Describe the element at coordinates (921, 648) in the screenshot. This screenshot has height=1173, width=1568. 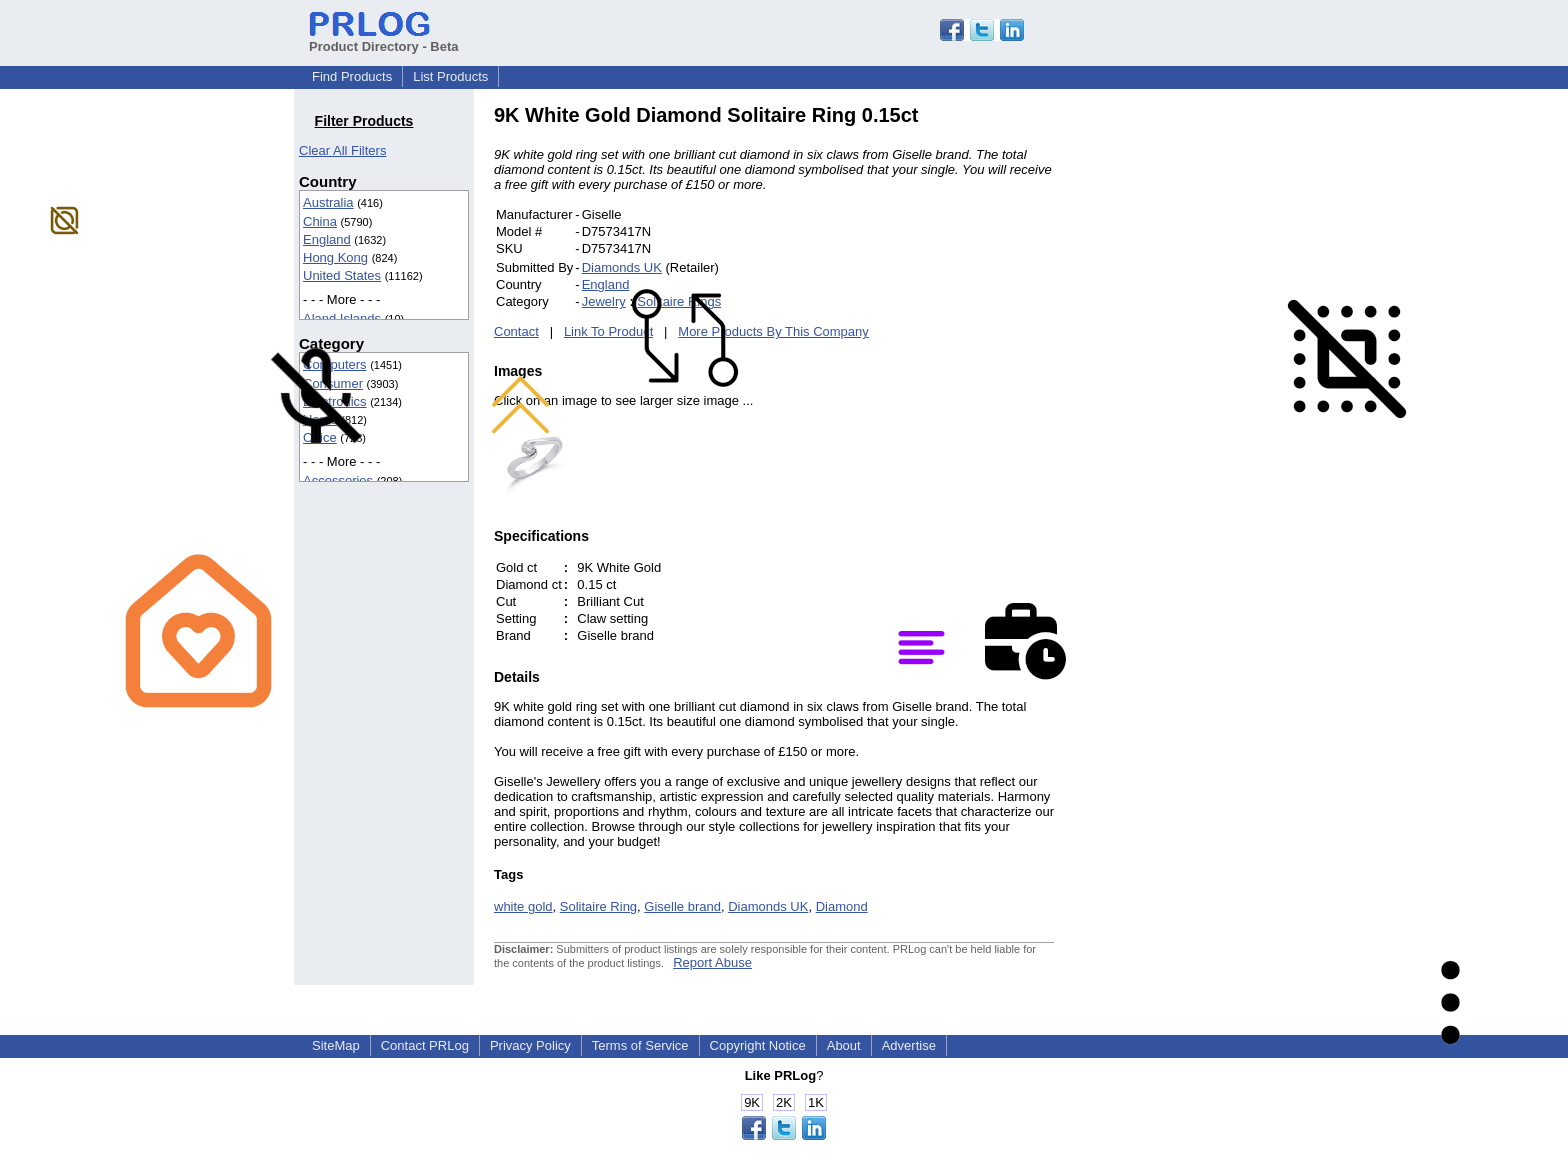
I see `align text to the left` at that location.